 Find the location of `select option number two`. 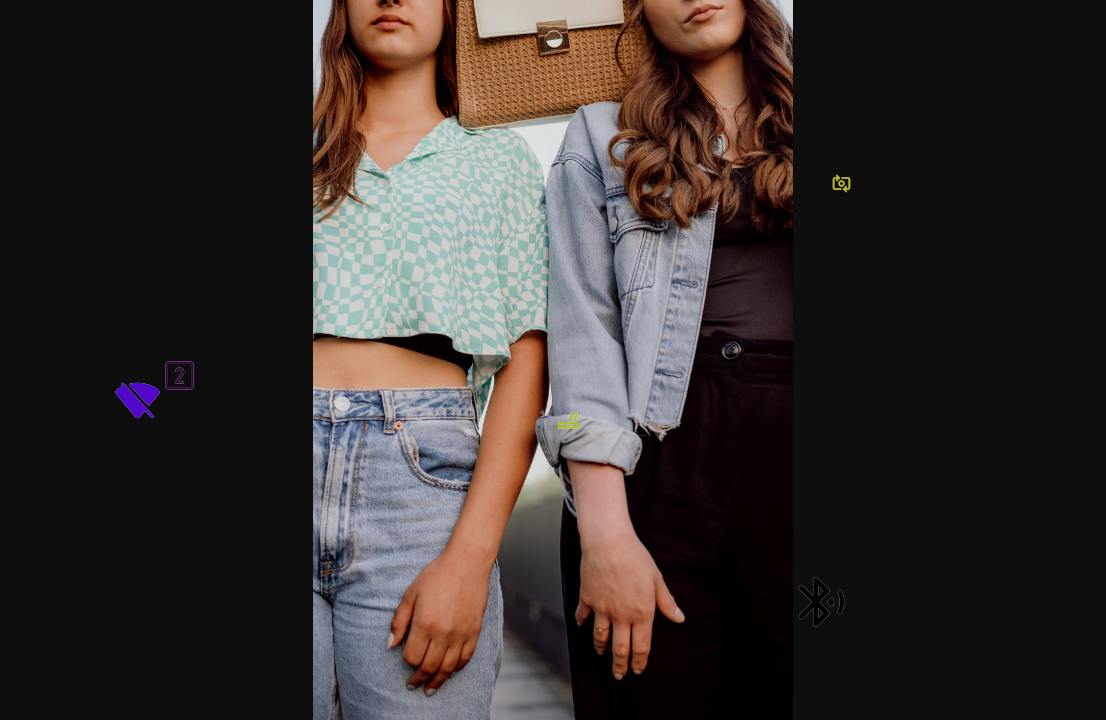

select option number two is located at coordinates (179, 375).